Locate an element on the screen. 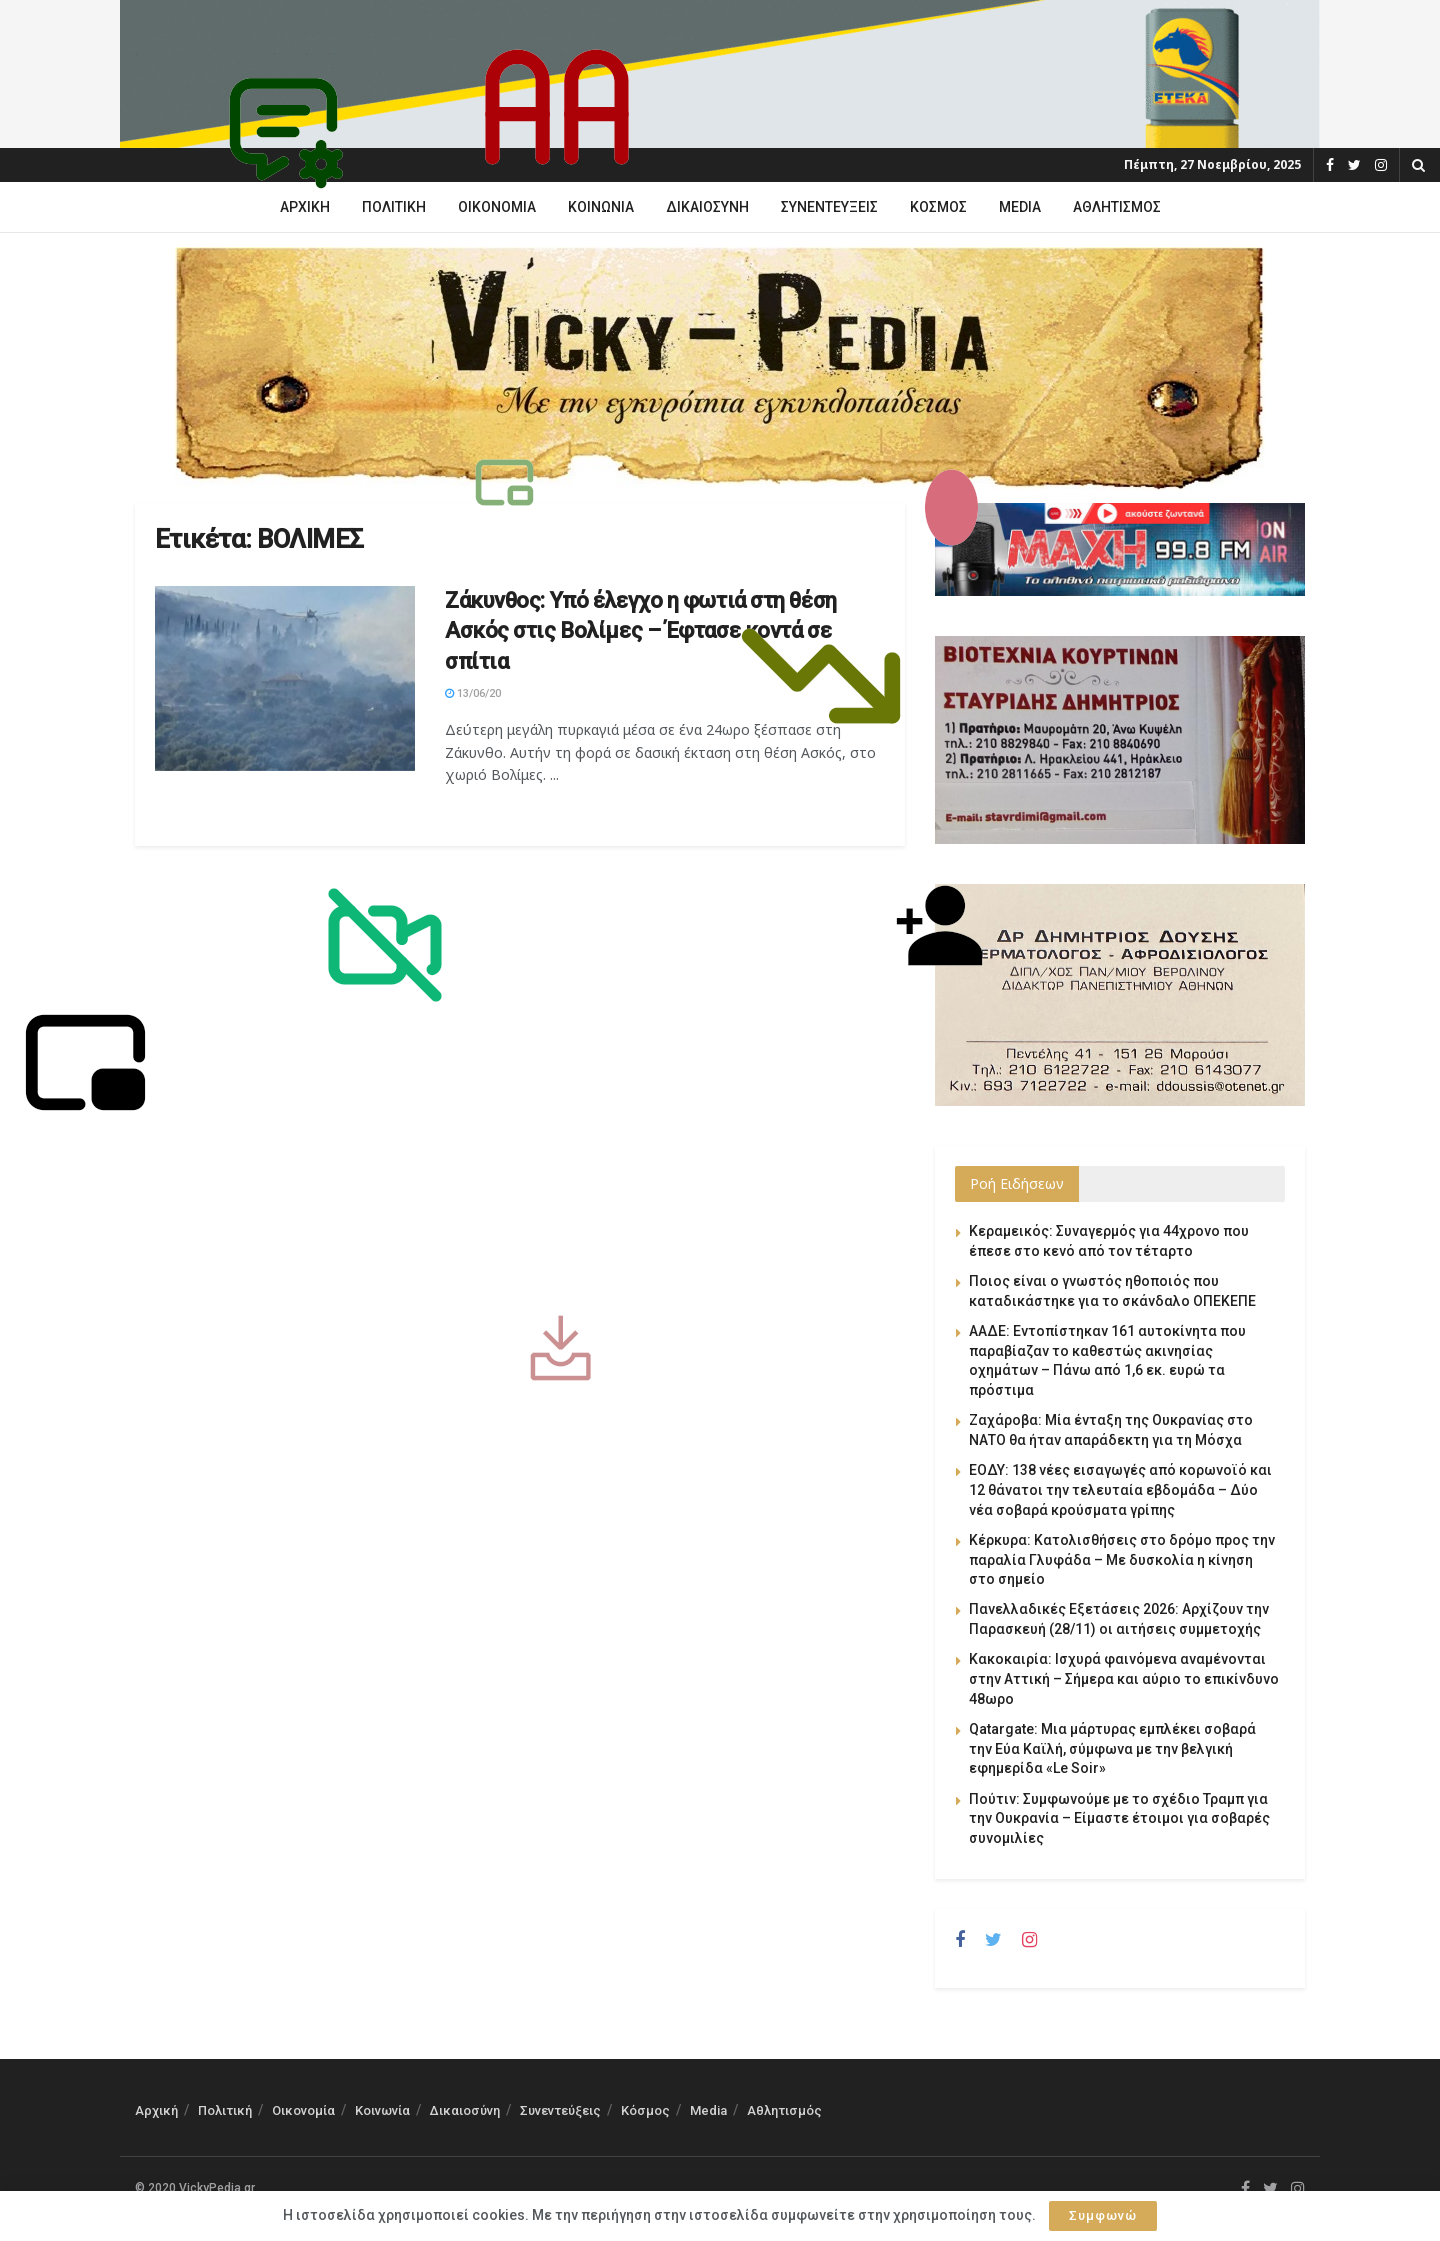 The height and width of the screenshot is (2241, 1440). access message settings is located at coordinates (283, 126).